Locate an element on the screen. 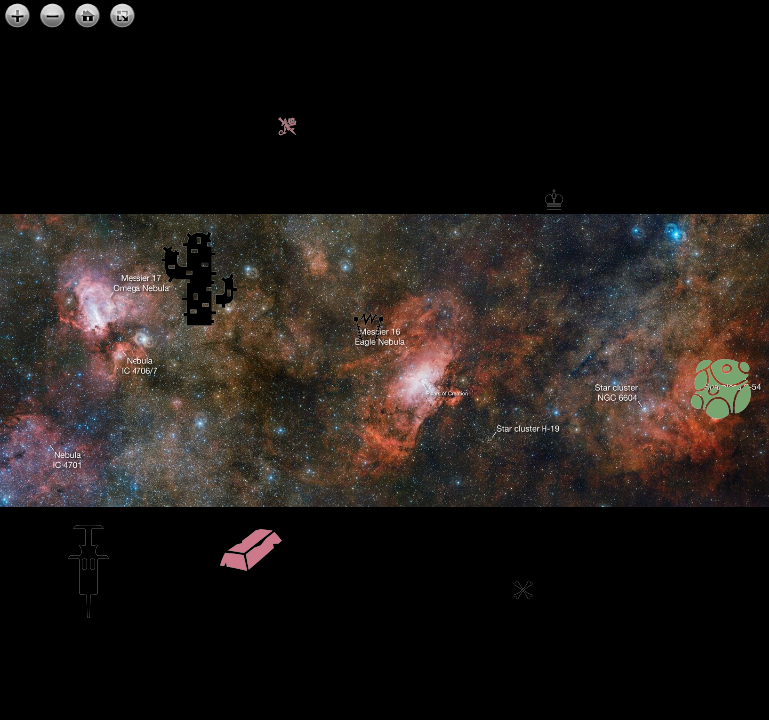 This screenshot has height=720, width=769. select clay brick as a building material is located at coordinates (251, 550).